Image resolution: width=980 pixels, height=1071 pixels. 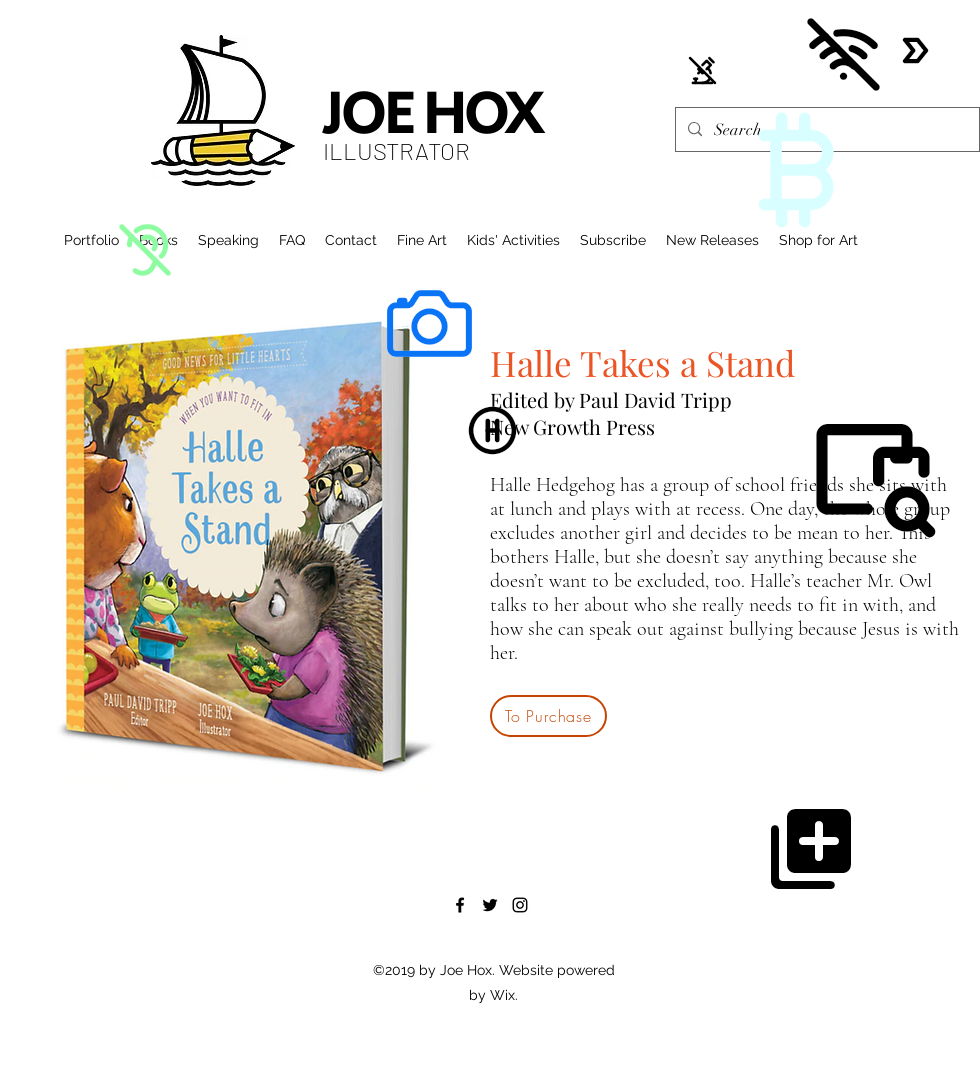 I want to click on microscope feature disabled, so click(x=702, y=70).